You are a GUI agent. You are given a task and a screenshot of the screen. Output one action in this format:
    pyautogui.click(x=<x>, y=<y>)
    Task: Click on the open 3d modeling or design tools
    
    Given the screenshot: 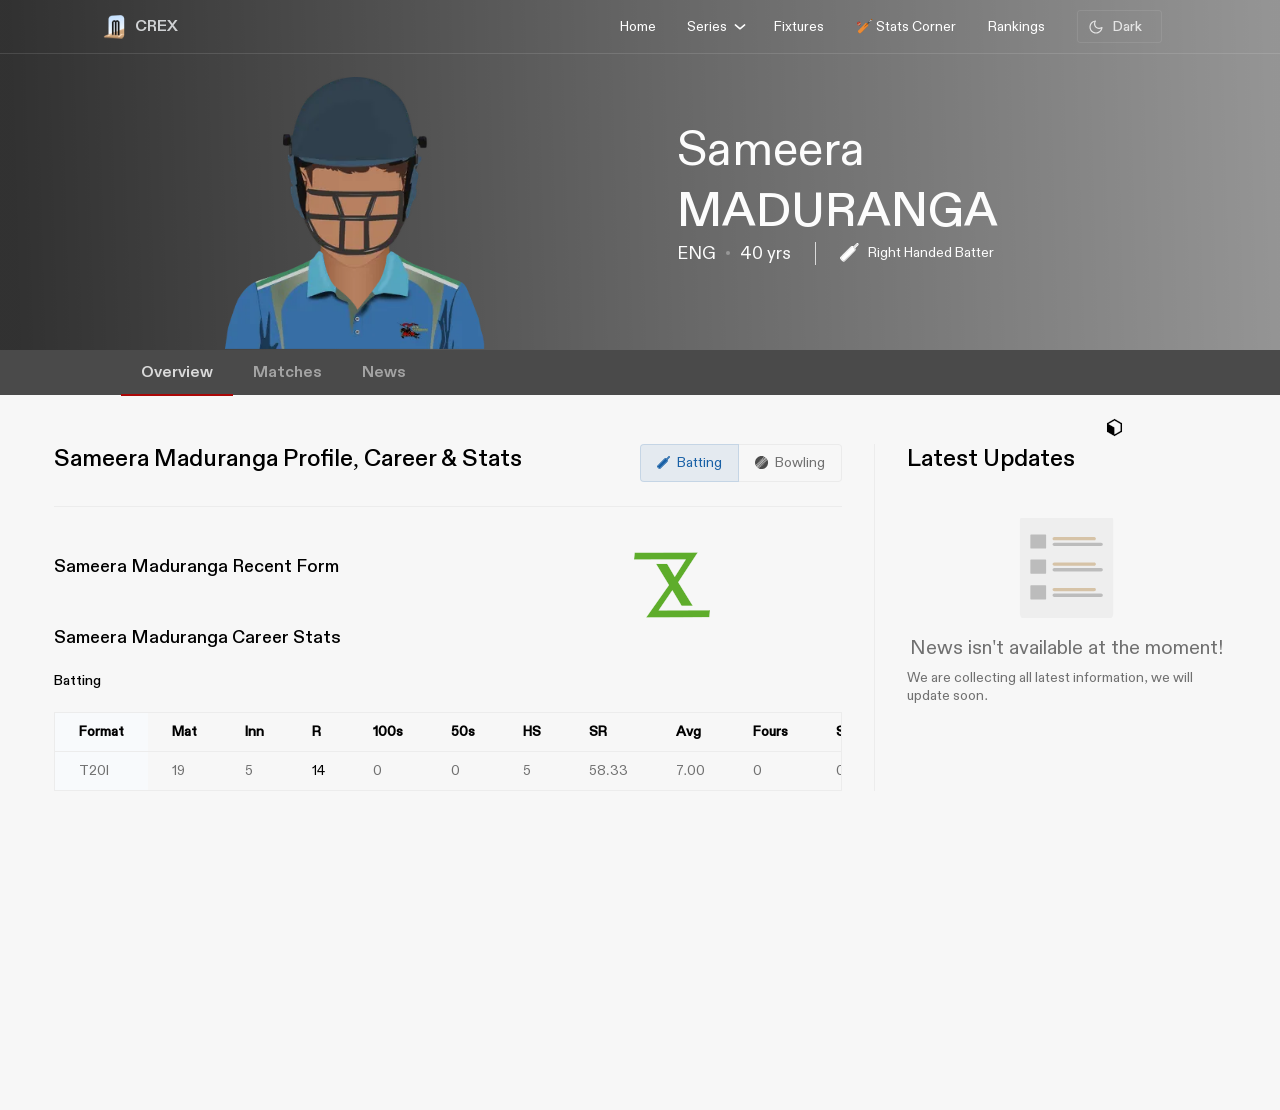 What is the action you would take?
    pyautogui.click(x=1114, y=427)
    